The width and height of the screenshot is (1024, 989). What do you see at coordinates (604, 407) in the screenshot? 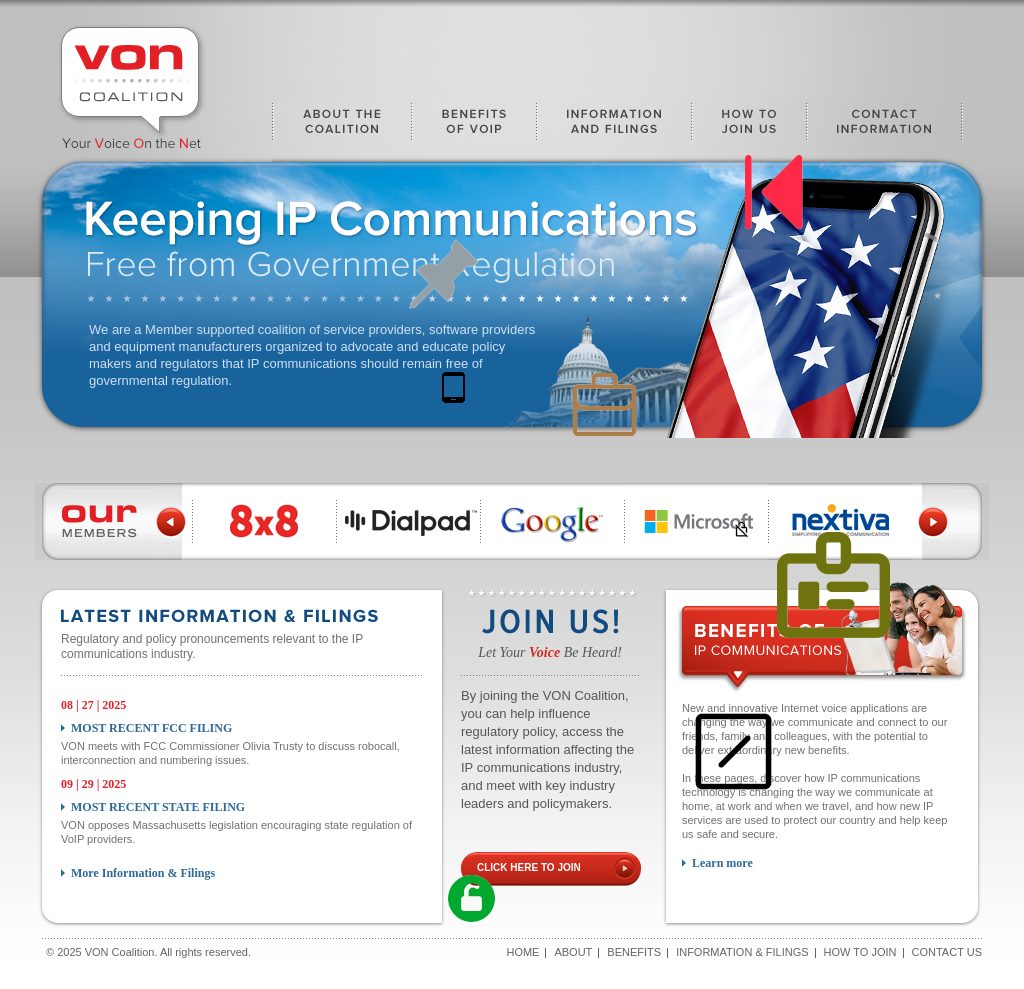
I see `access work or business-related content` at bounding box center [604, 407].